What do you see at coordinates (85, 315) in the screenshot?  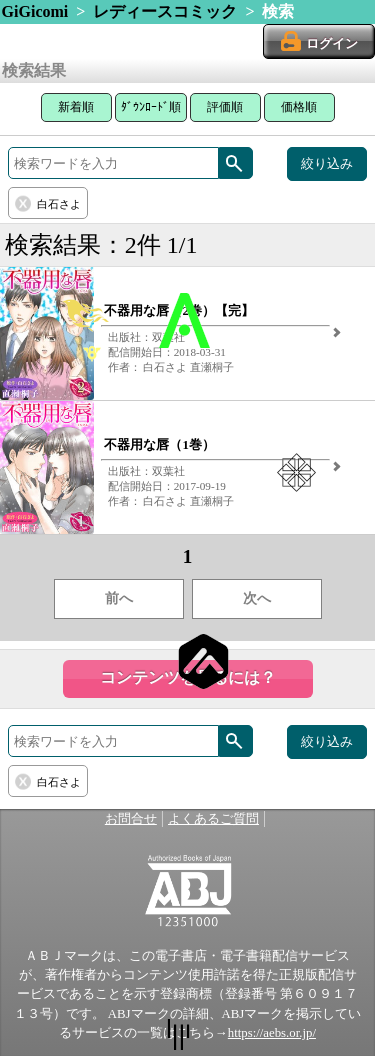 I see `phoenix framework logo` at bounding box center [85, 315].